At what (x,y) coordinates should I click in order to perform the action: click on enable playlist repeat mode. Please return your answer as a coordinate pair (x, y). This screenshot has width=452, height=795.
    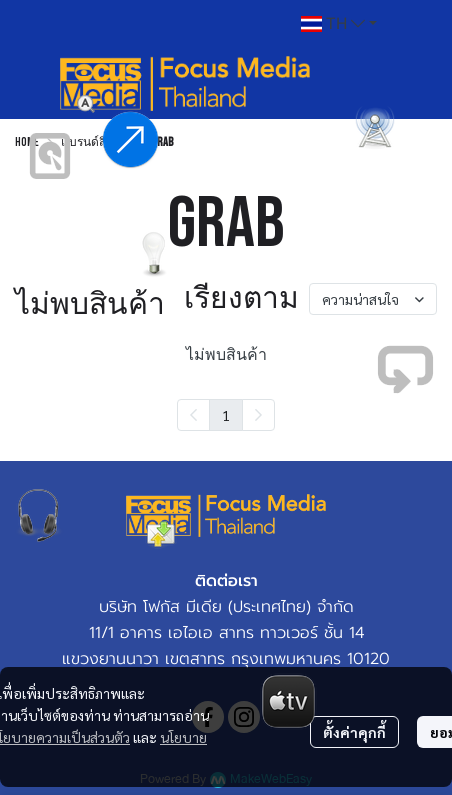
    Looking at the image, I should click on (405, 365).